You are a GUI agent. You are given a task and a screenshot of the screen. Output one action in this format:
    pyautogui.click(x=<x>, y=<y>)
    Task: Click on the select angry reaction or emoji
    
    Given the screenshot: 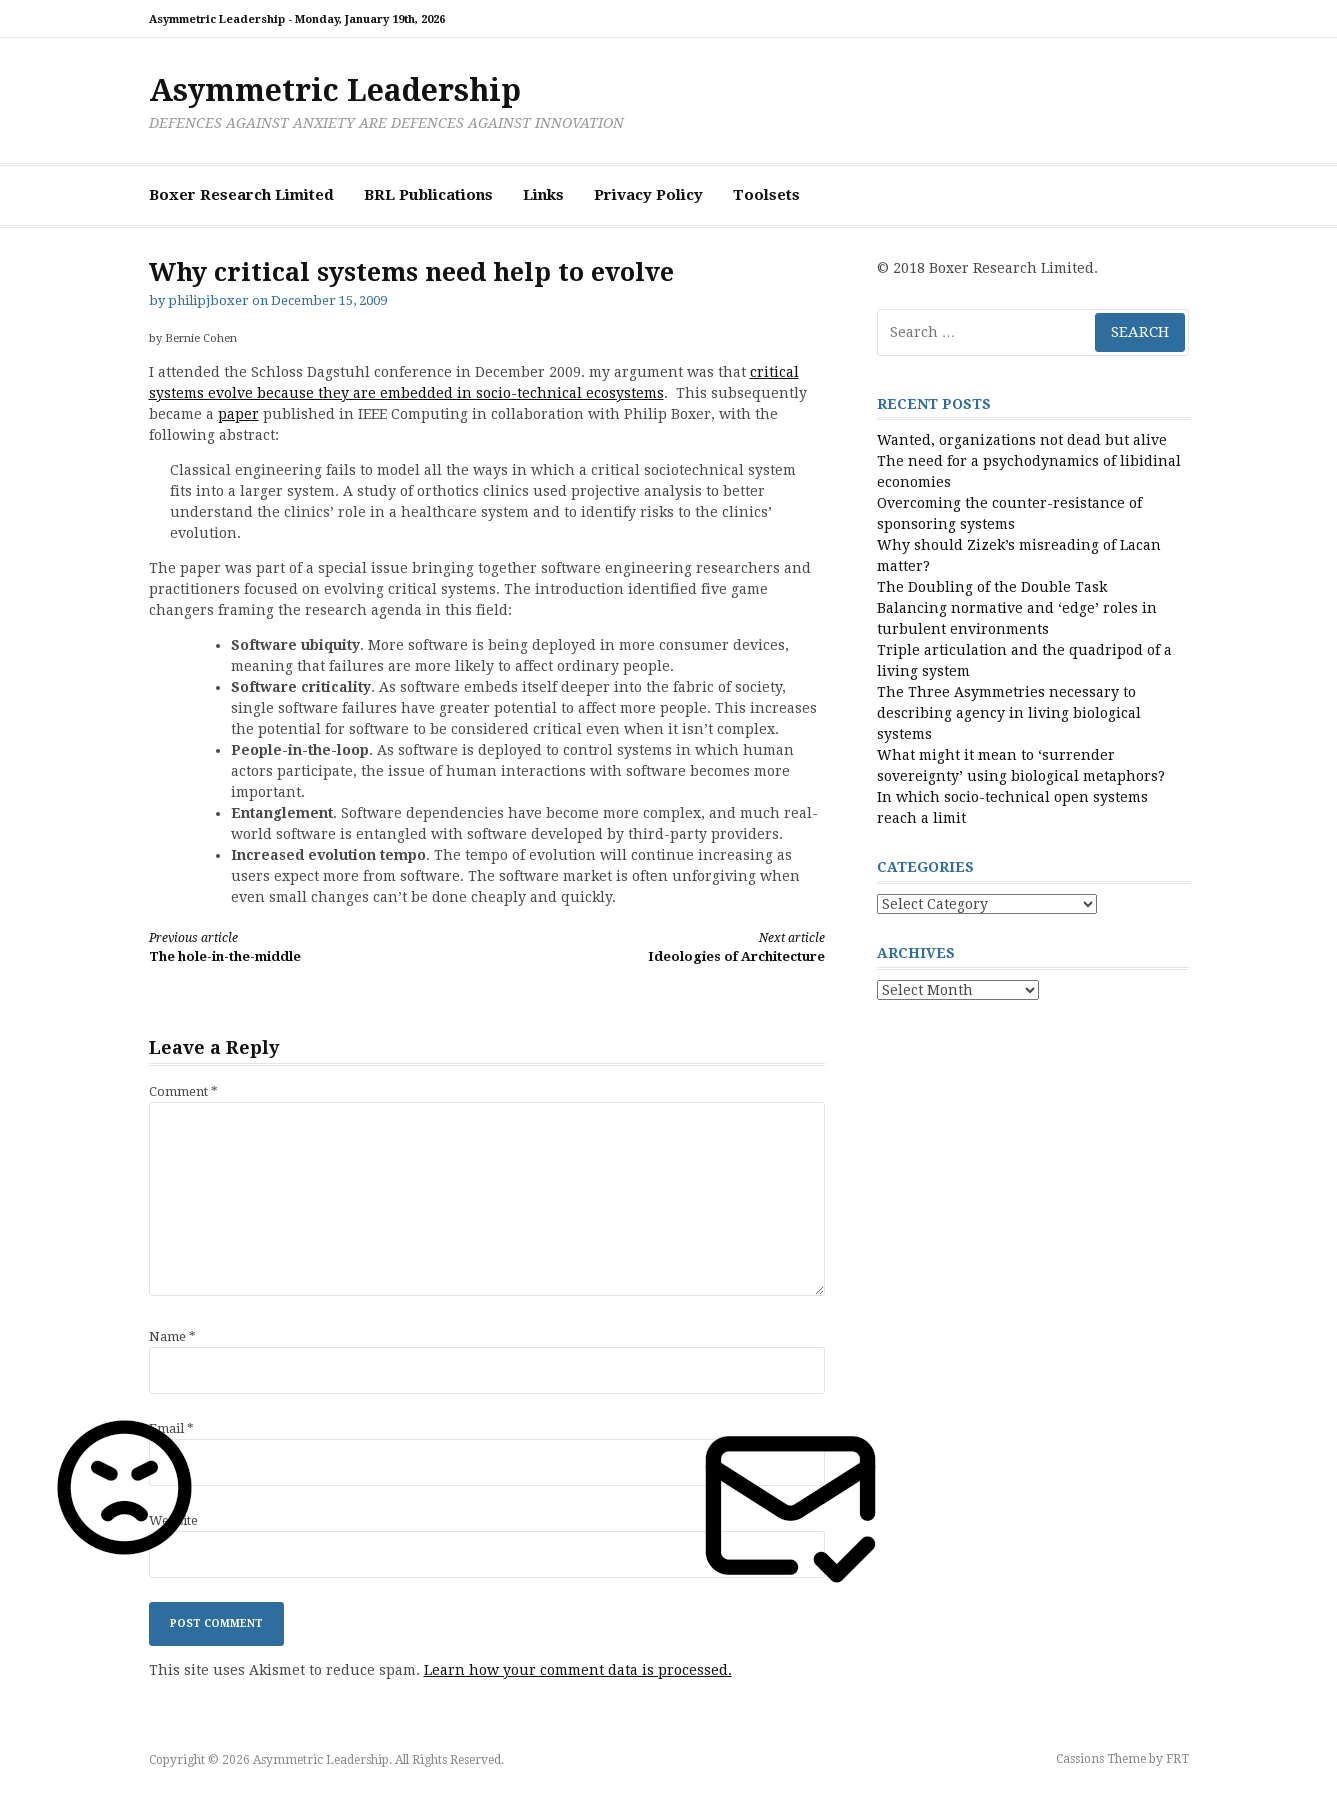 What is the action you would take?
    pyautogui.click(x=124, y=1487)
    